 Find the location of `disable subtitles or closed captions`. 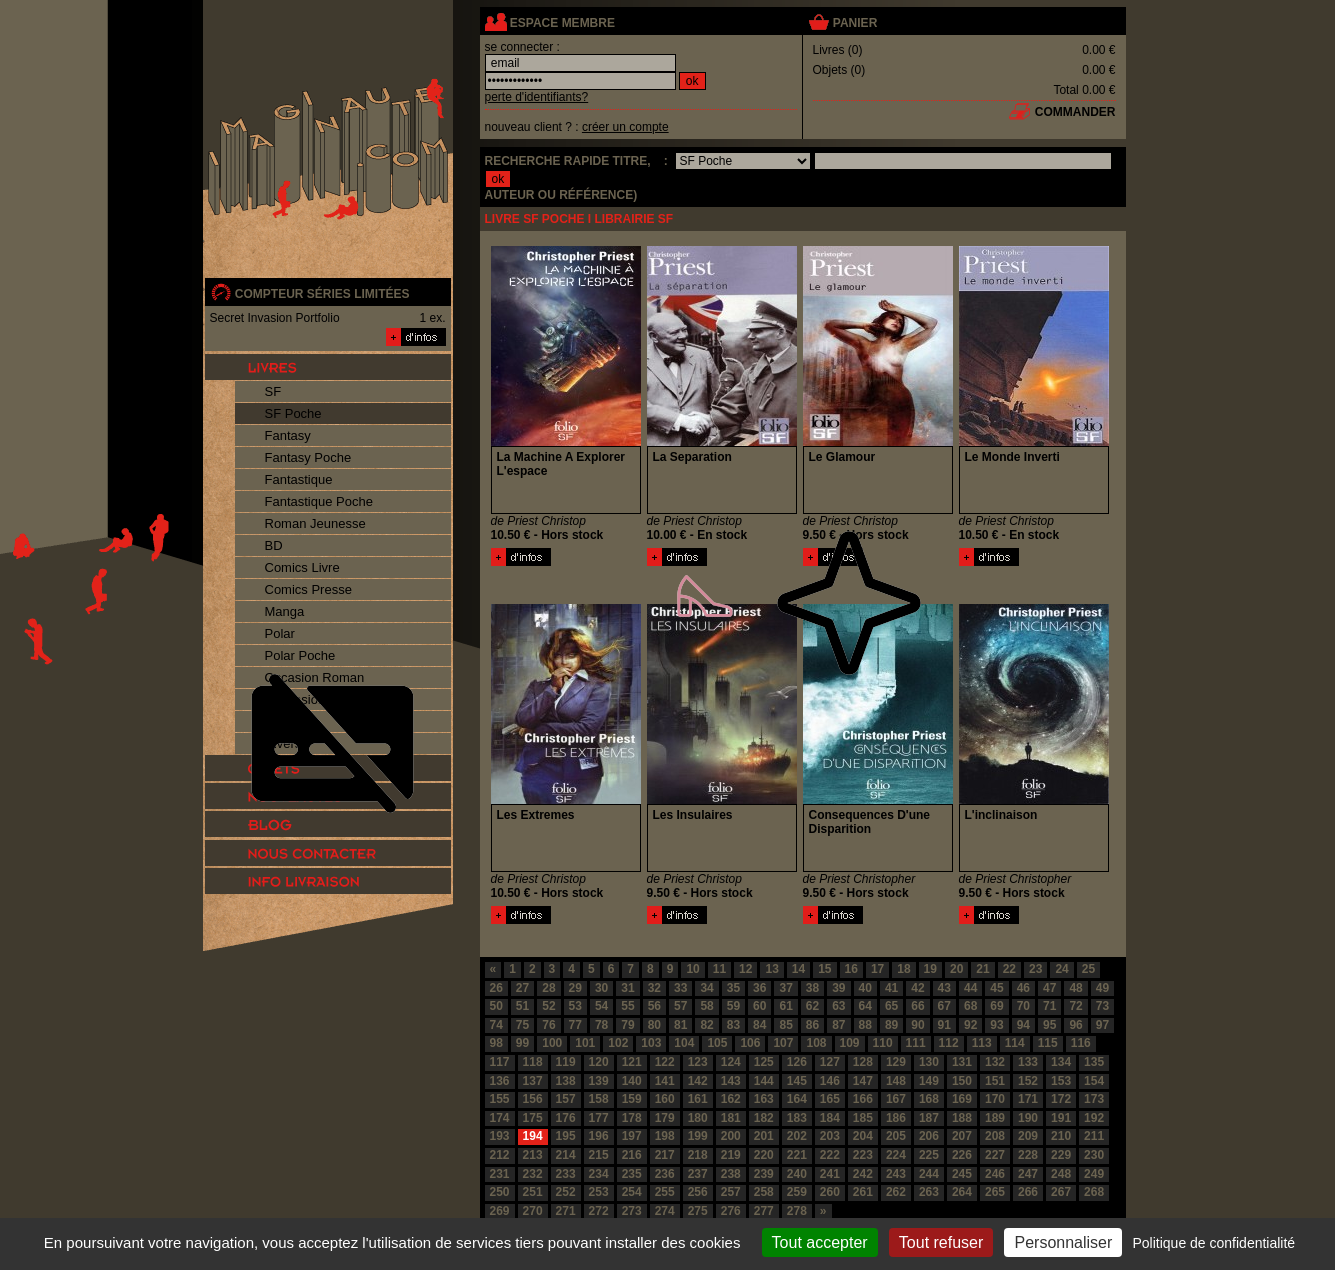

disable subtitles or closed captions is located at coordinates (332, 743).